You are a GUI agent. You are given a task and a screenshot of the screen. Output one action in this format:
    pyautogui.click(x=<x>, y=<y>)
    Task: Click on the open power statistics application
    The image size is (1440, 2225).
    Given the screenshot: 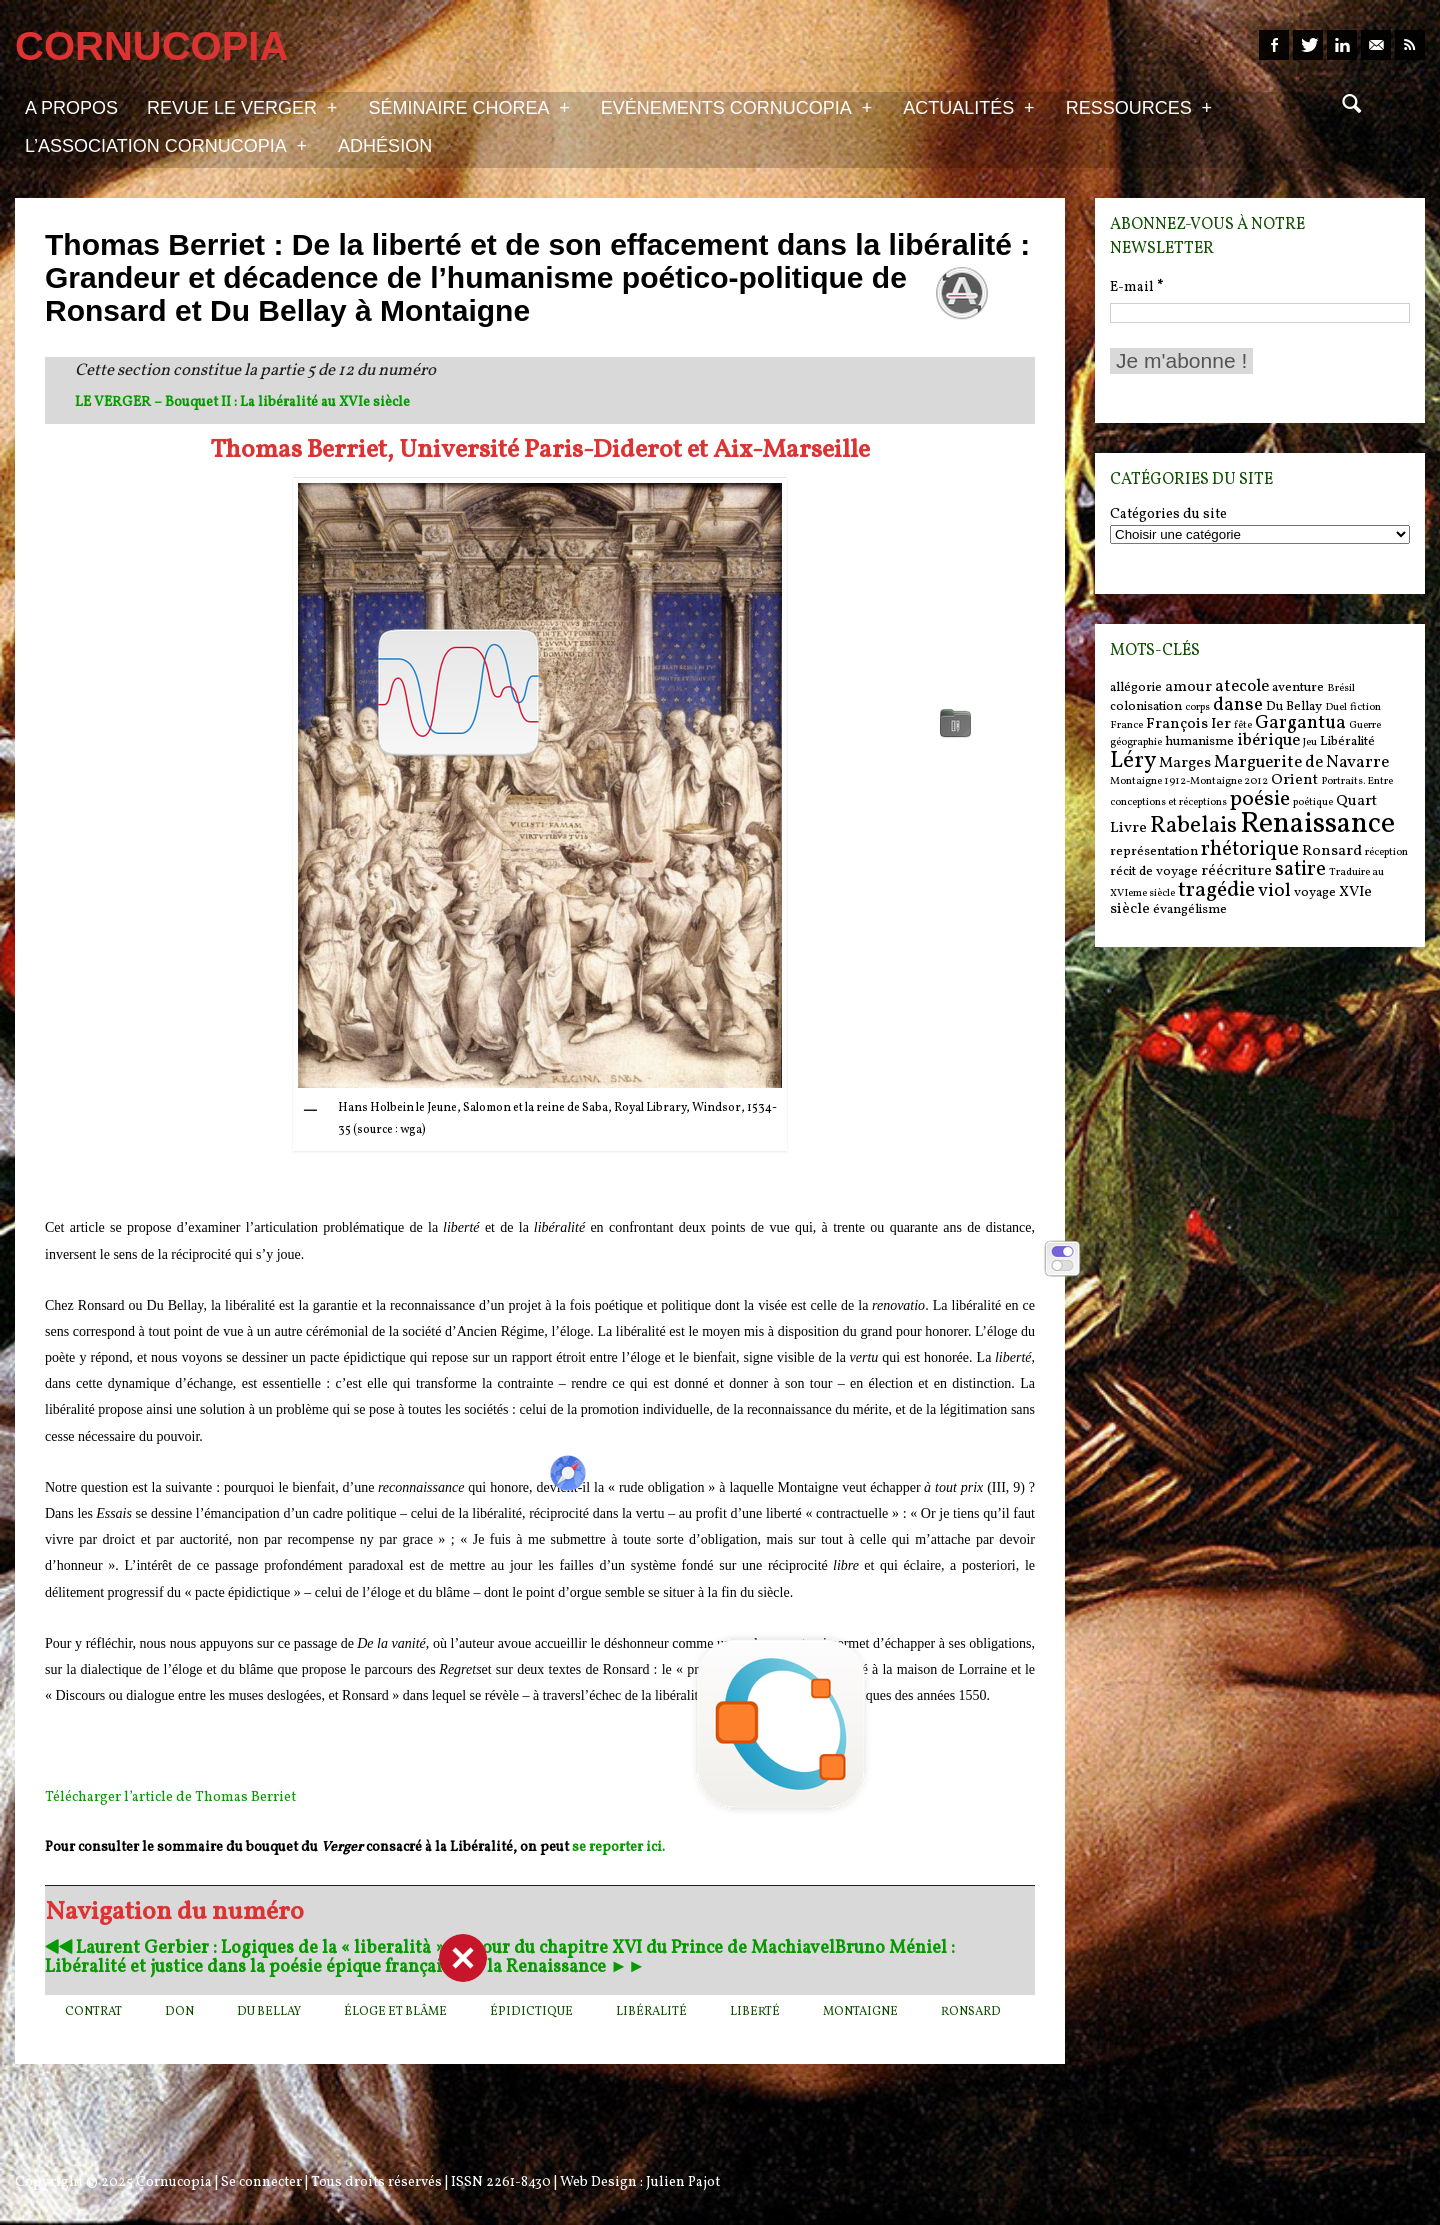 What is the action you would take?
    pyautogui.click(x=458, y=692)
    